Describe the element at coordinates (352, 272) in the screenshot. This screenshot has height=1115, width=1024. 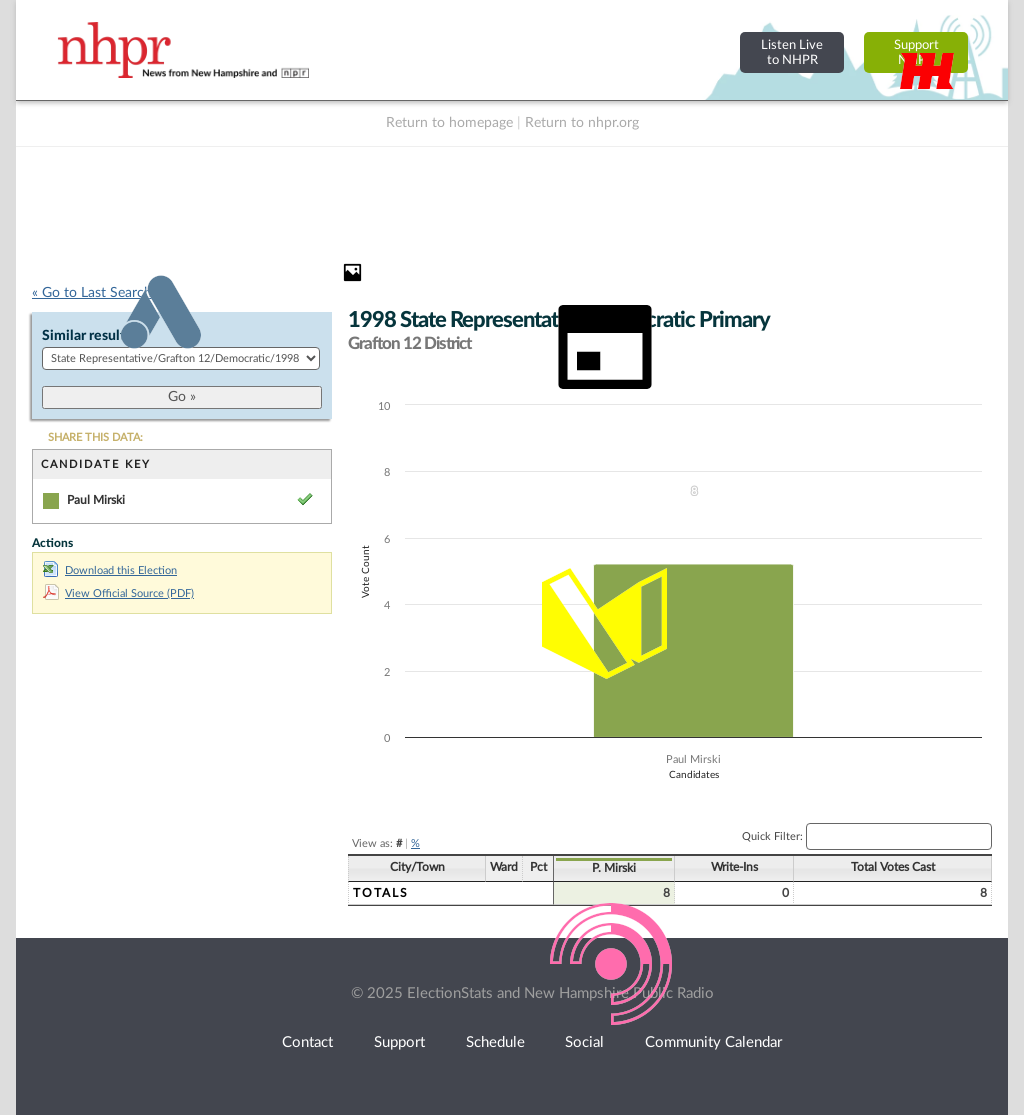
I see `view image or photo` at that location.